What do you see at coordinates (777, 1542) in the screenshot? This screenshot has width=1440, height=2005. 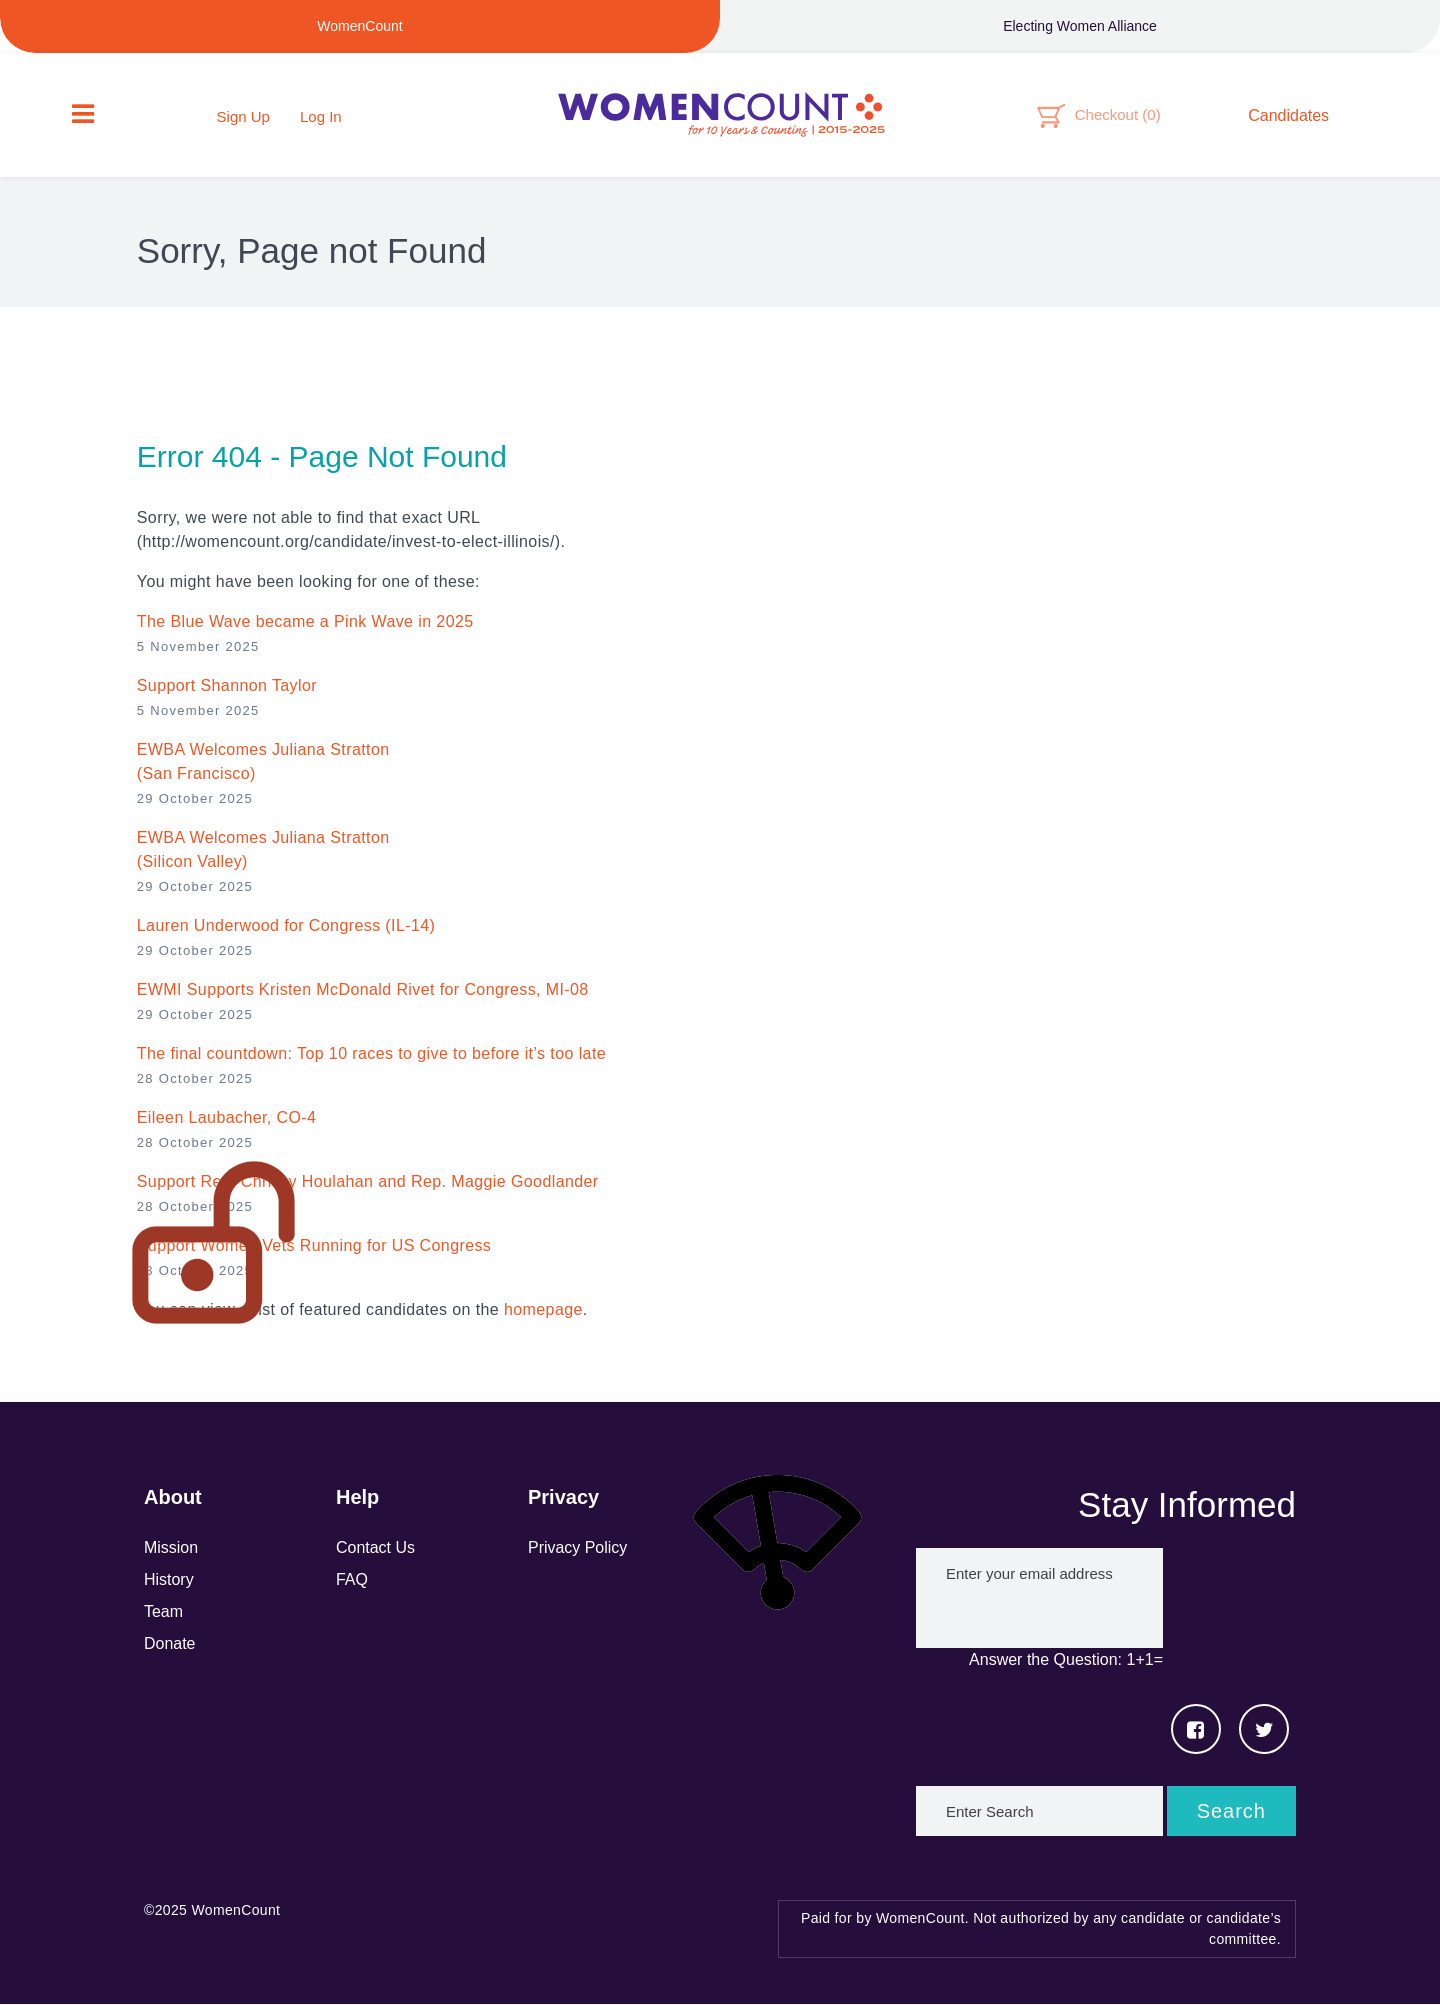 I see `toggle windshield wiper controls` at bounding box center [777, 1542].